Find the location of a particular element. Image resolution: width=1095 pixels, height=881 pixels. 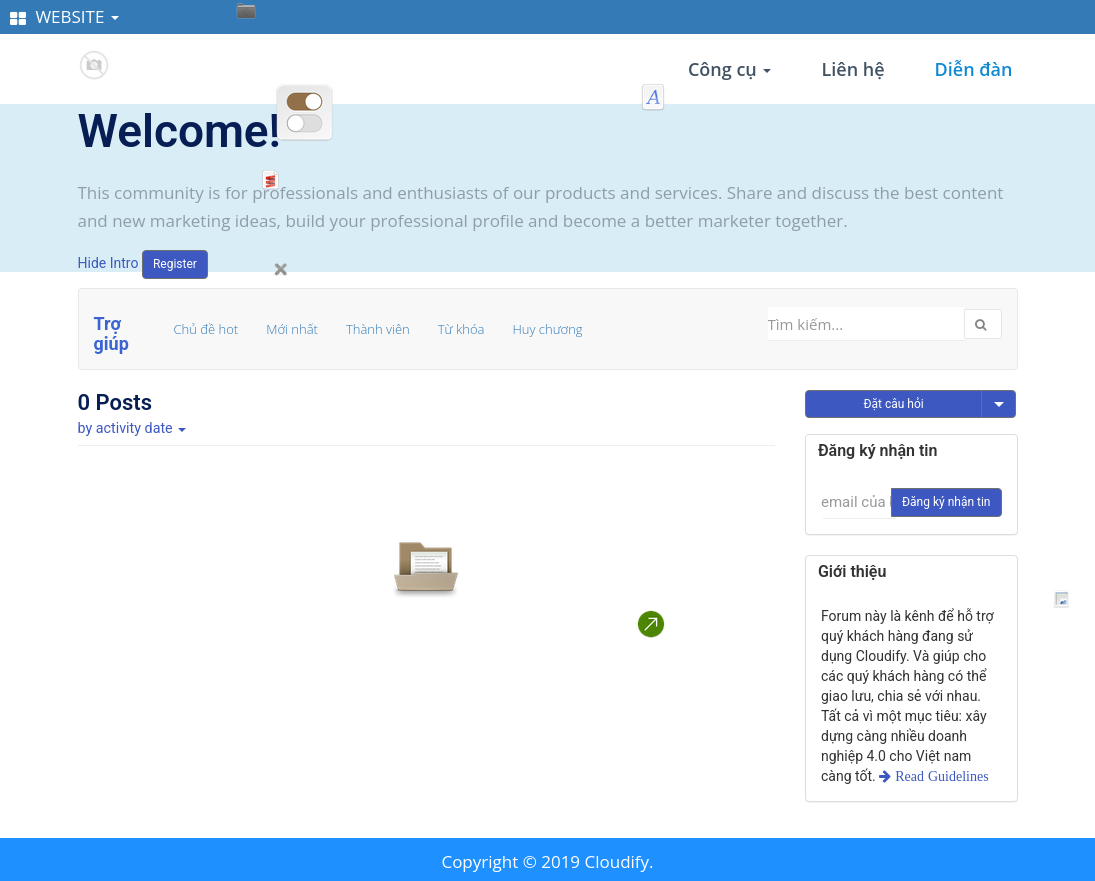

close the current window is located at coordinates (280, 269).